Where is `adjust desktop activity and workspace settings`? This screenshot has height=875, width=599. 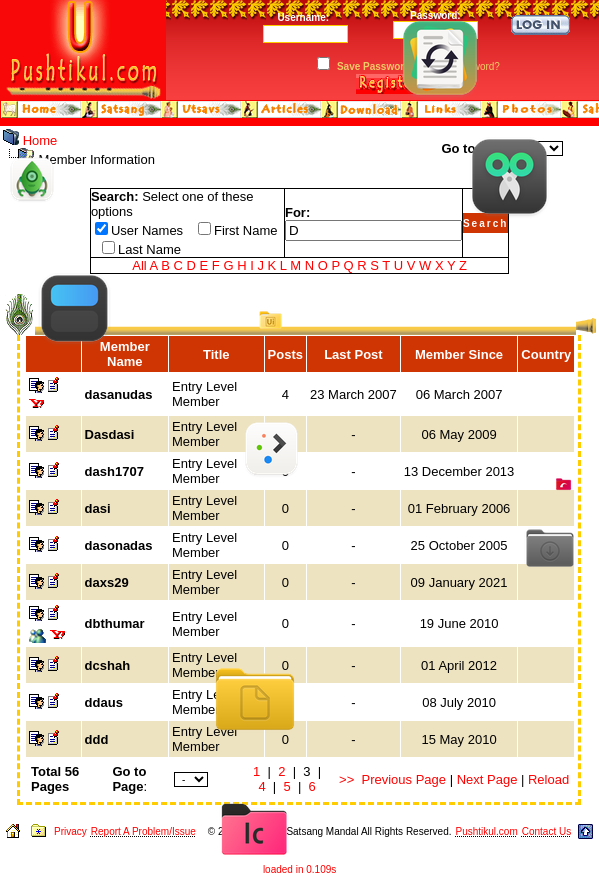
adjust desktop activity and workspace settings is located at coordinates (74, 309).